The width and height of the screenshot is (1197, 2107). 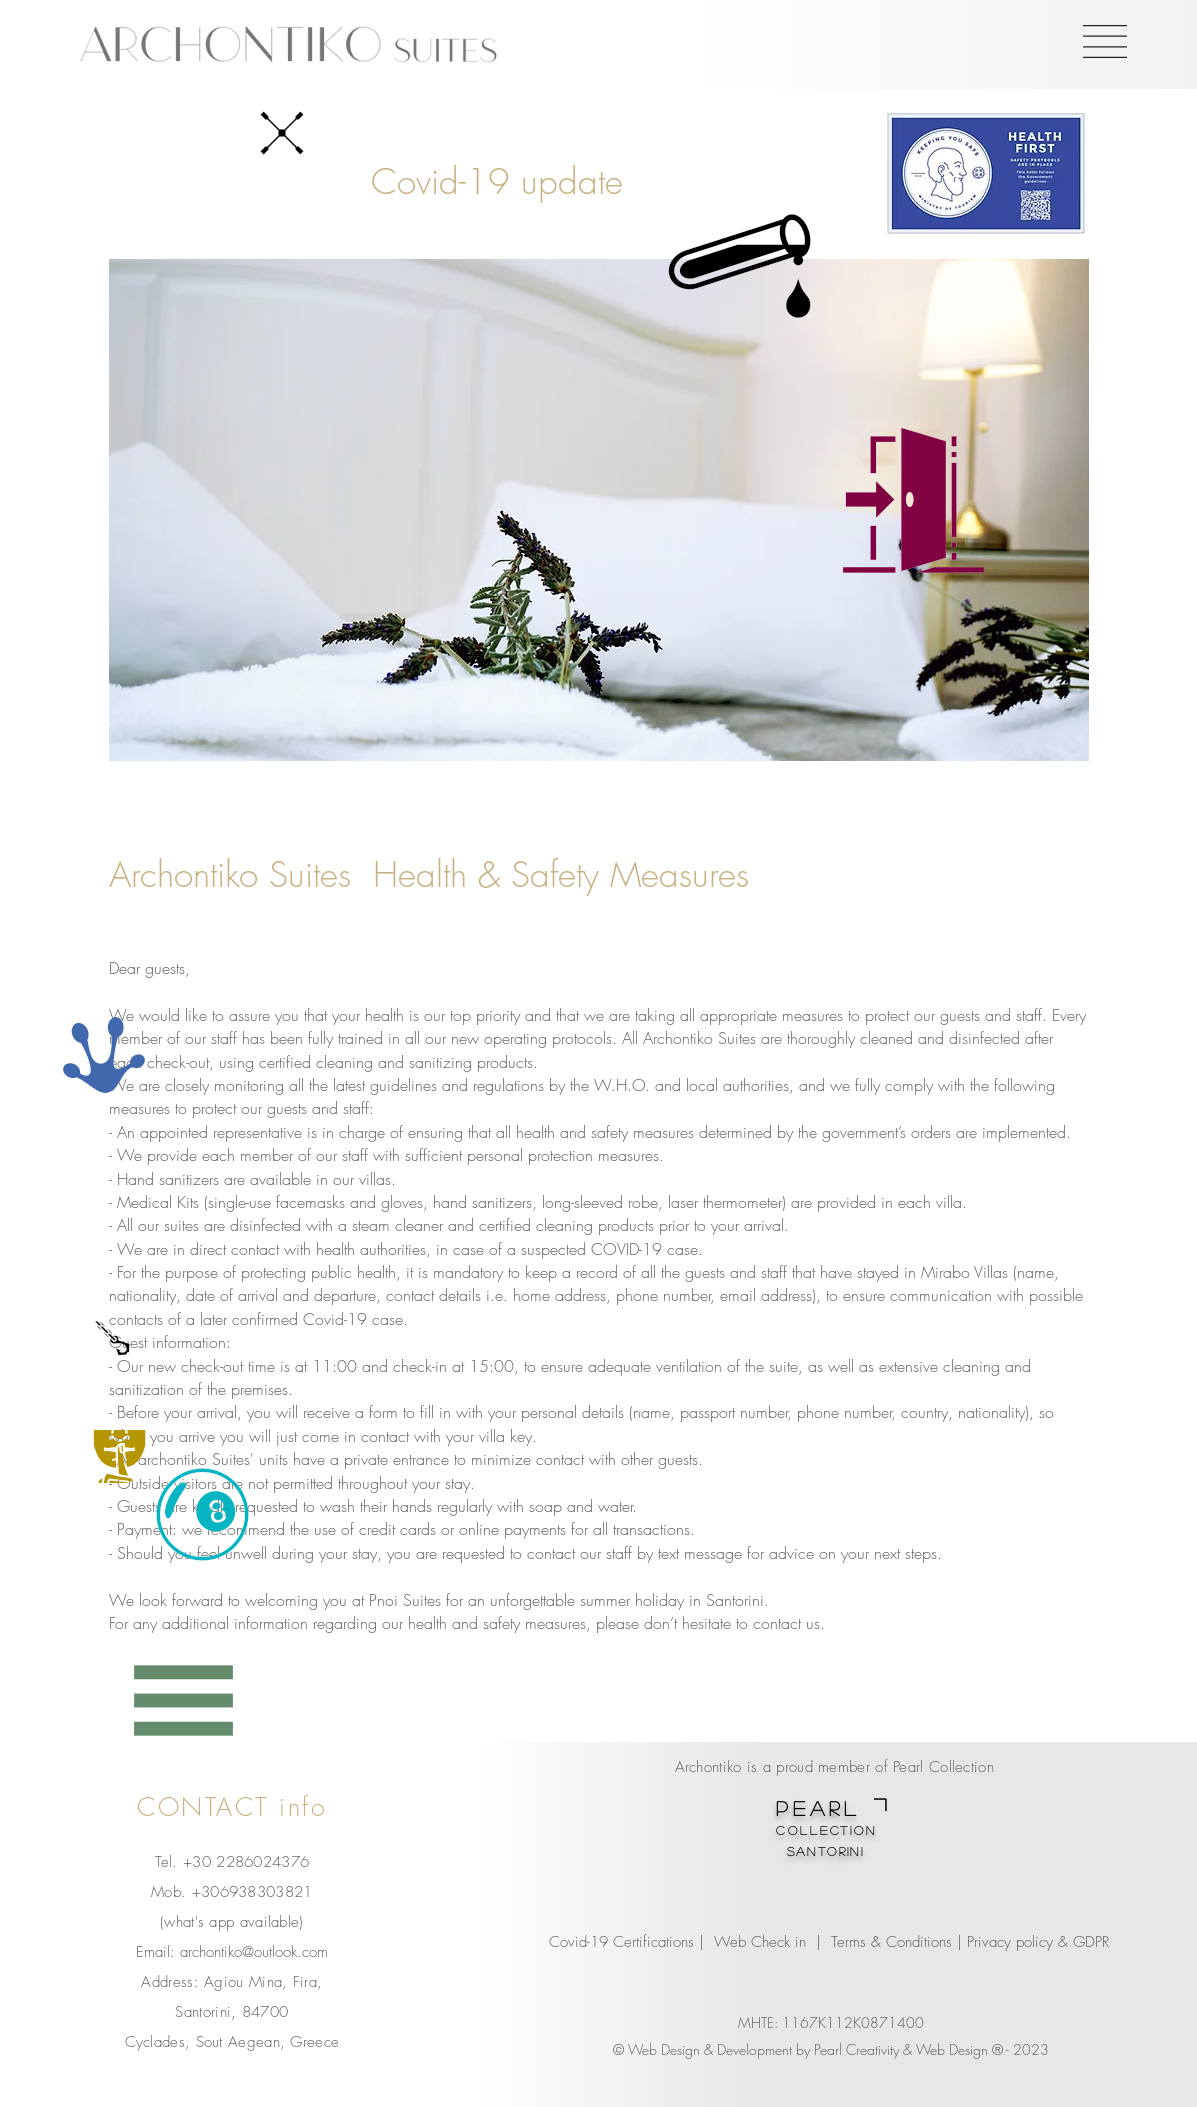 I want to click on equip meat hook weapon or tool, so click(x=112, y=1338).